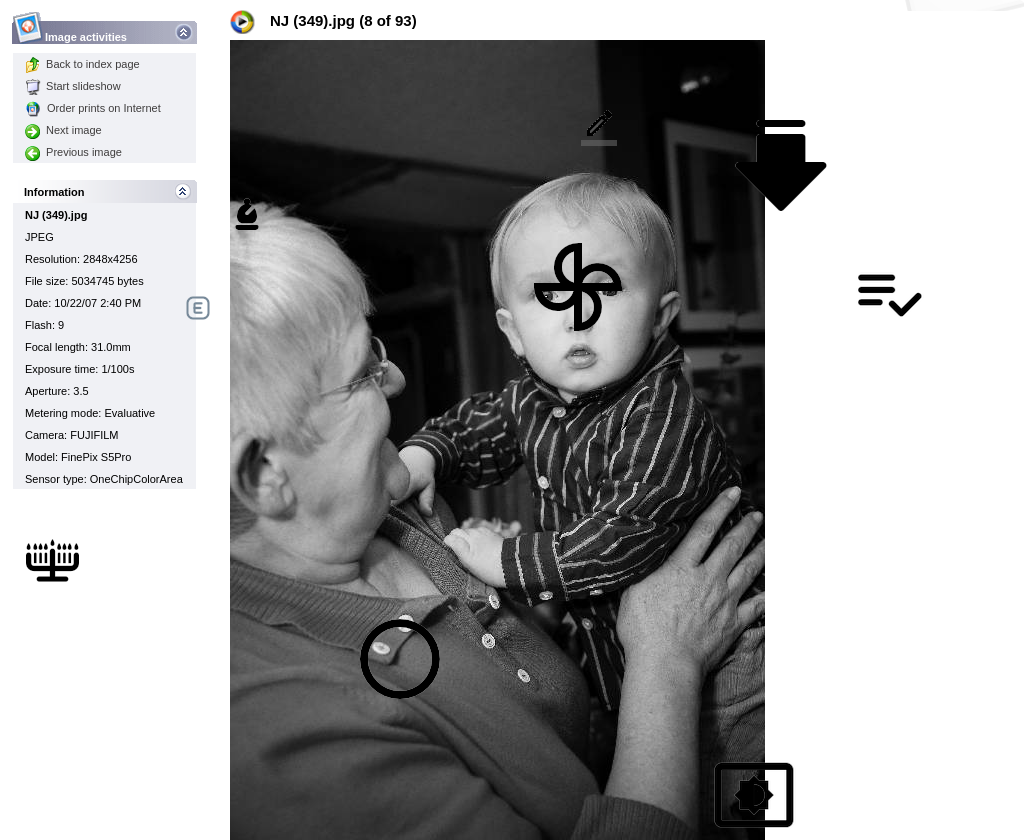 The height and width of the screenshot is (840, 1024). I want to click on indicates Hanukkah-related content or events, so click(52, 560).